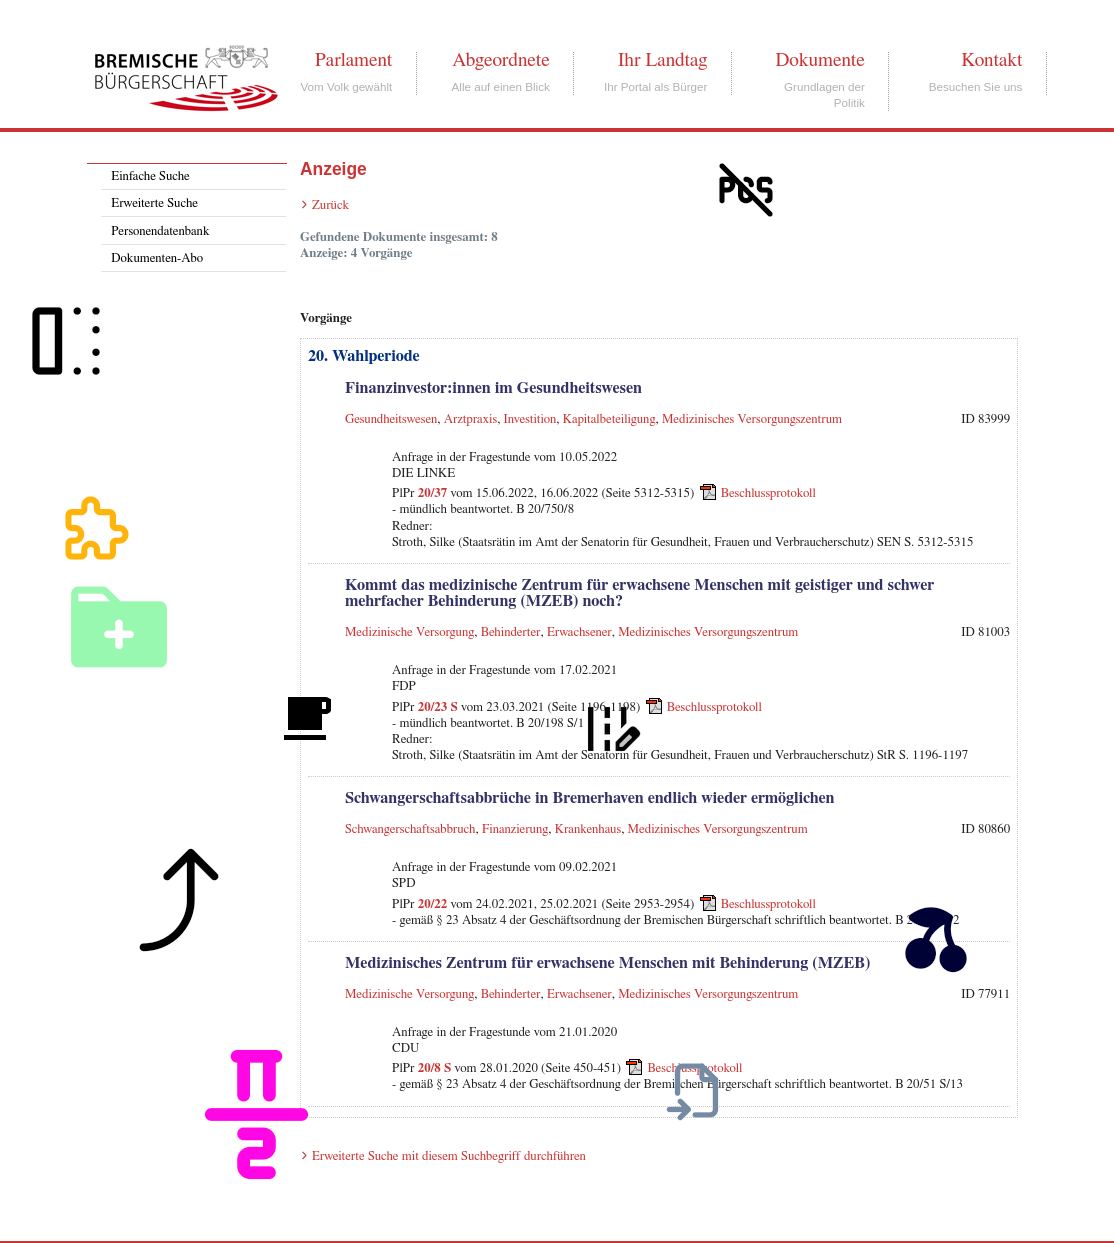  What do you see at coordinates (119, 627) in the screenshot?
I see `create a new folder` at bounding box center [119, 627].